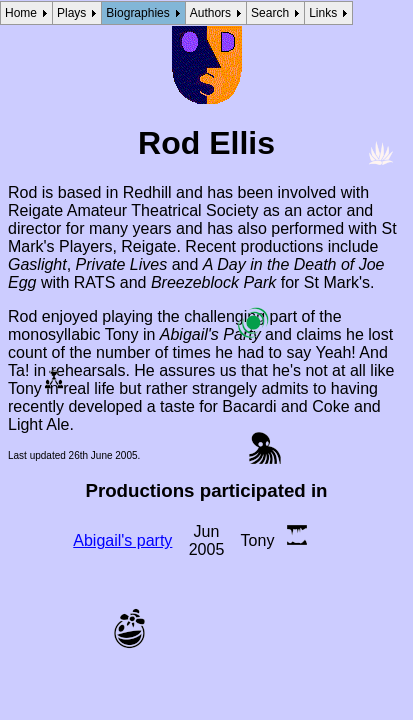 This screenshot has height=720, width=413. What do you see at coordinates (265, 448) in the screenshot?
I see `squid or octopus creature icon for a game` at bounding box center [265, 448].